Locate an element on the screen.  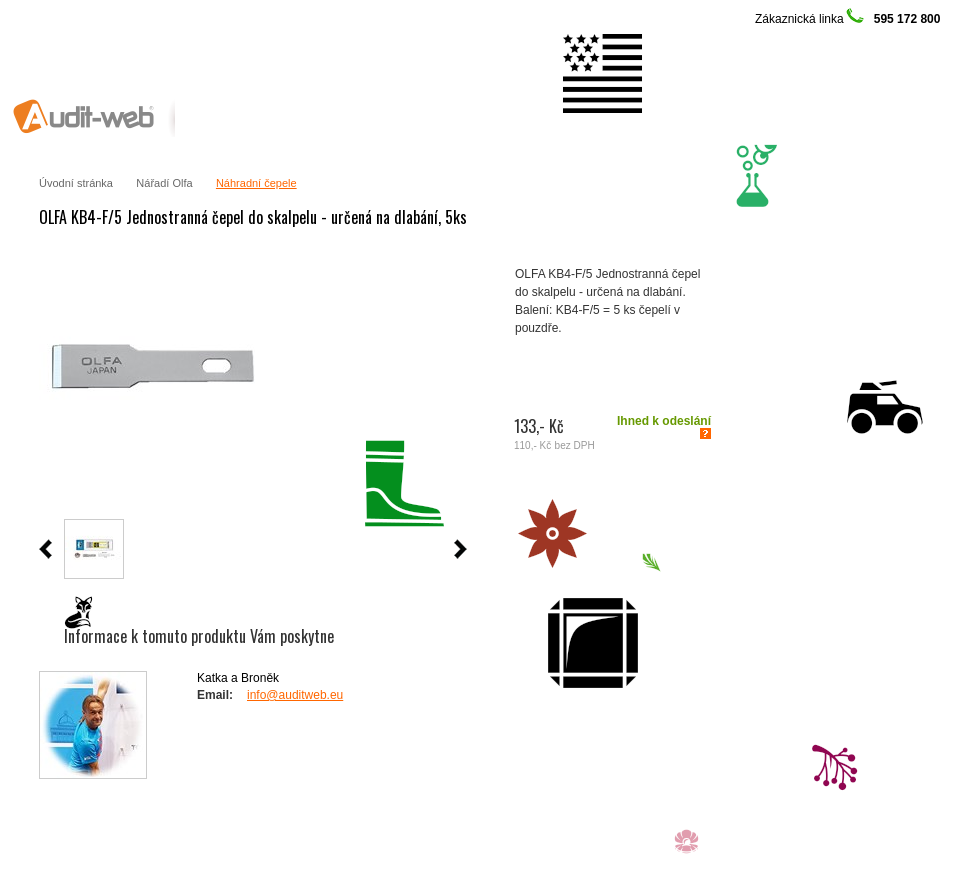
oyster shell with pearl icon is located at coordinates (686, 841).